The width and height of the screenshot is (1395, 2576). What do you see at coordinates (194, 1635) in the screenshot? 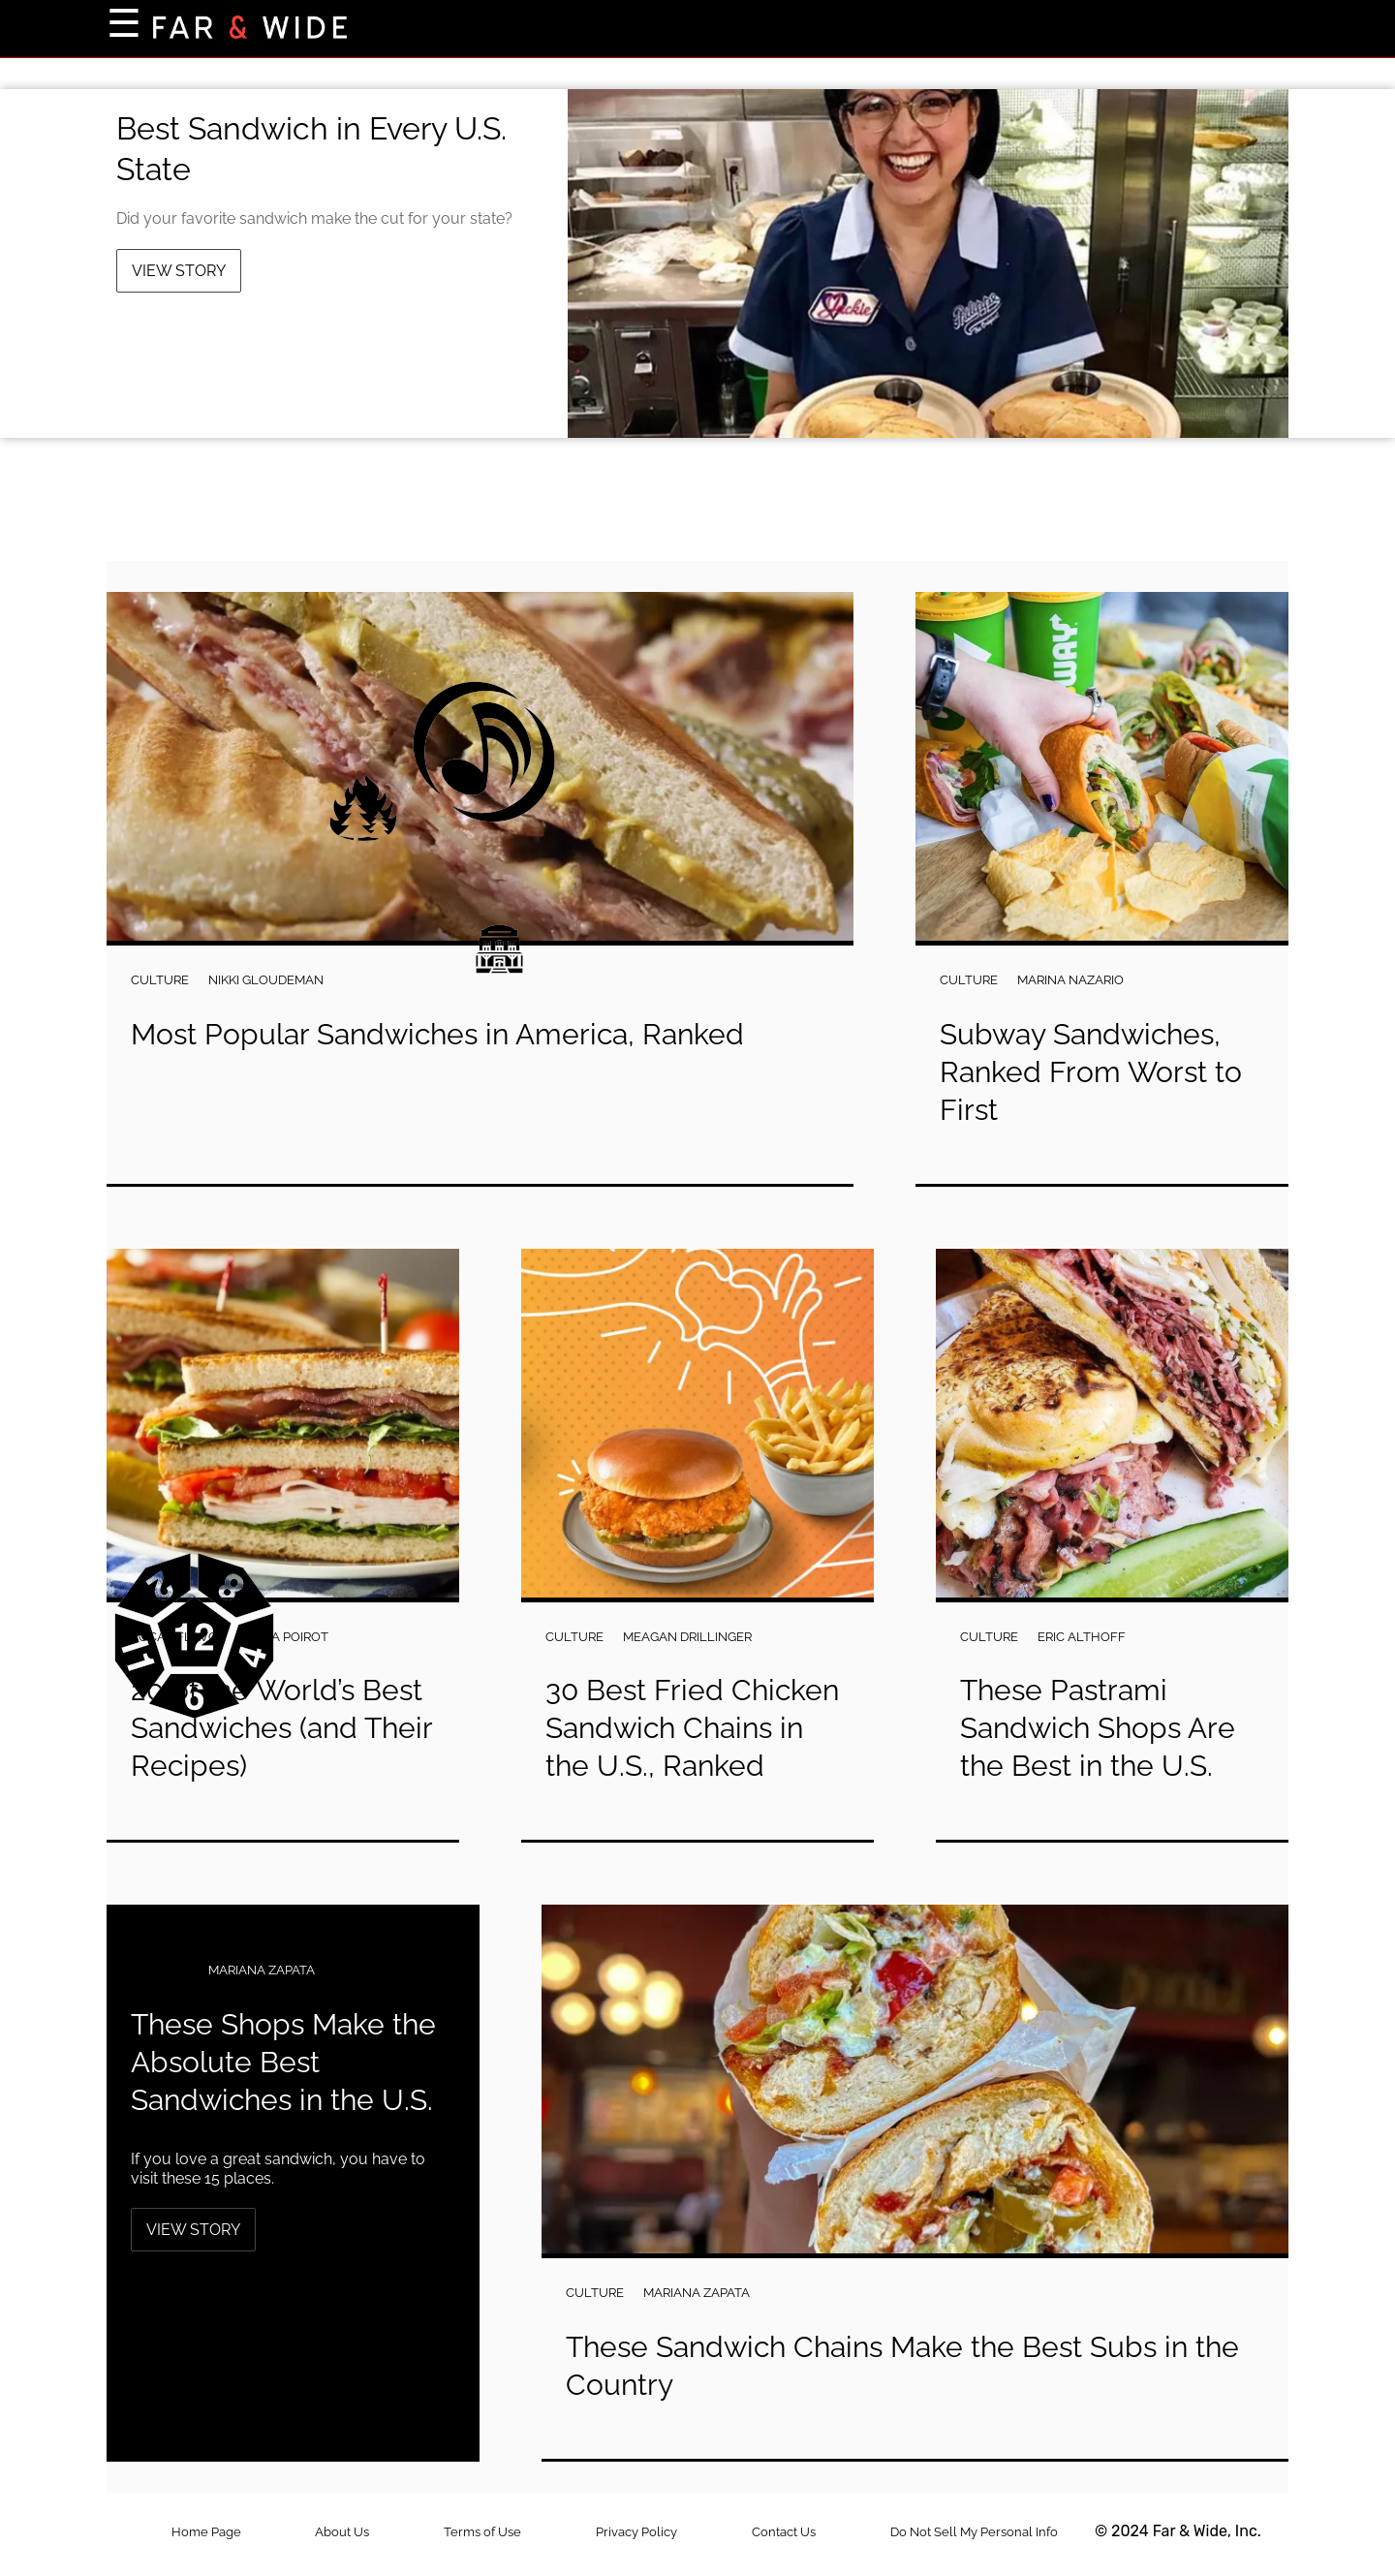
I see `roll a 12-sided die` at bounding box center [194, 1635].